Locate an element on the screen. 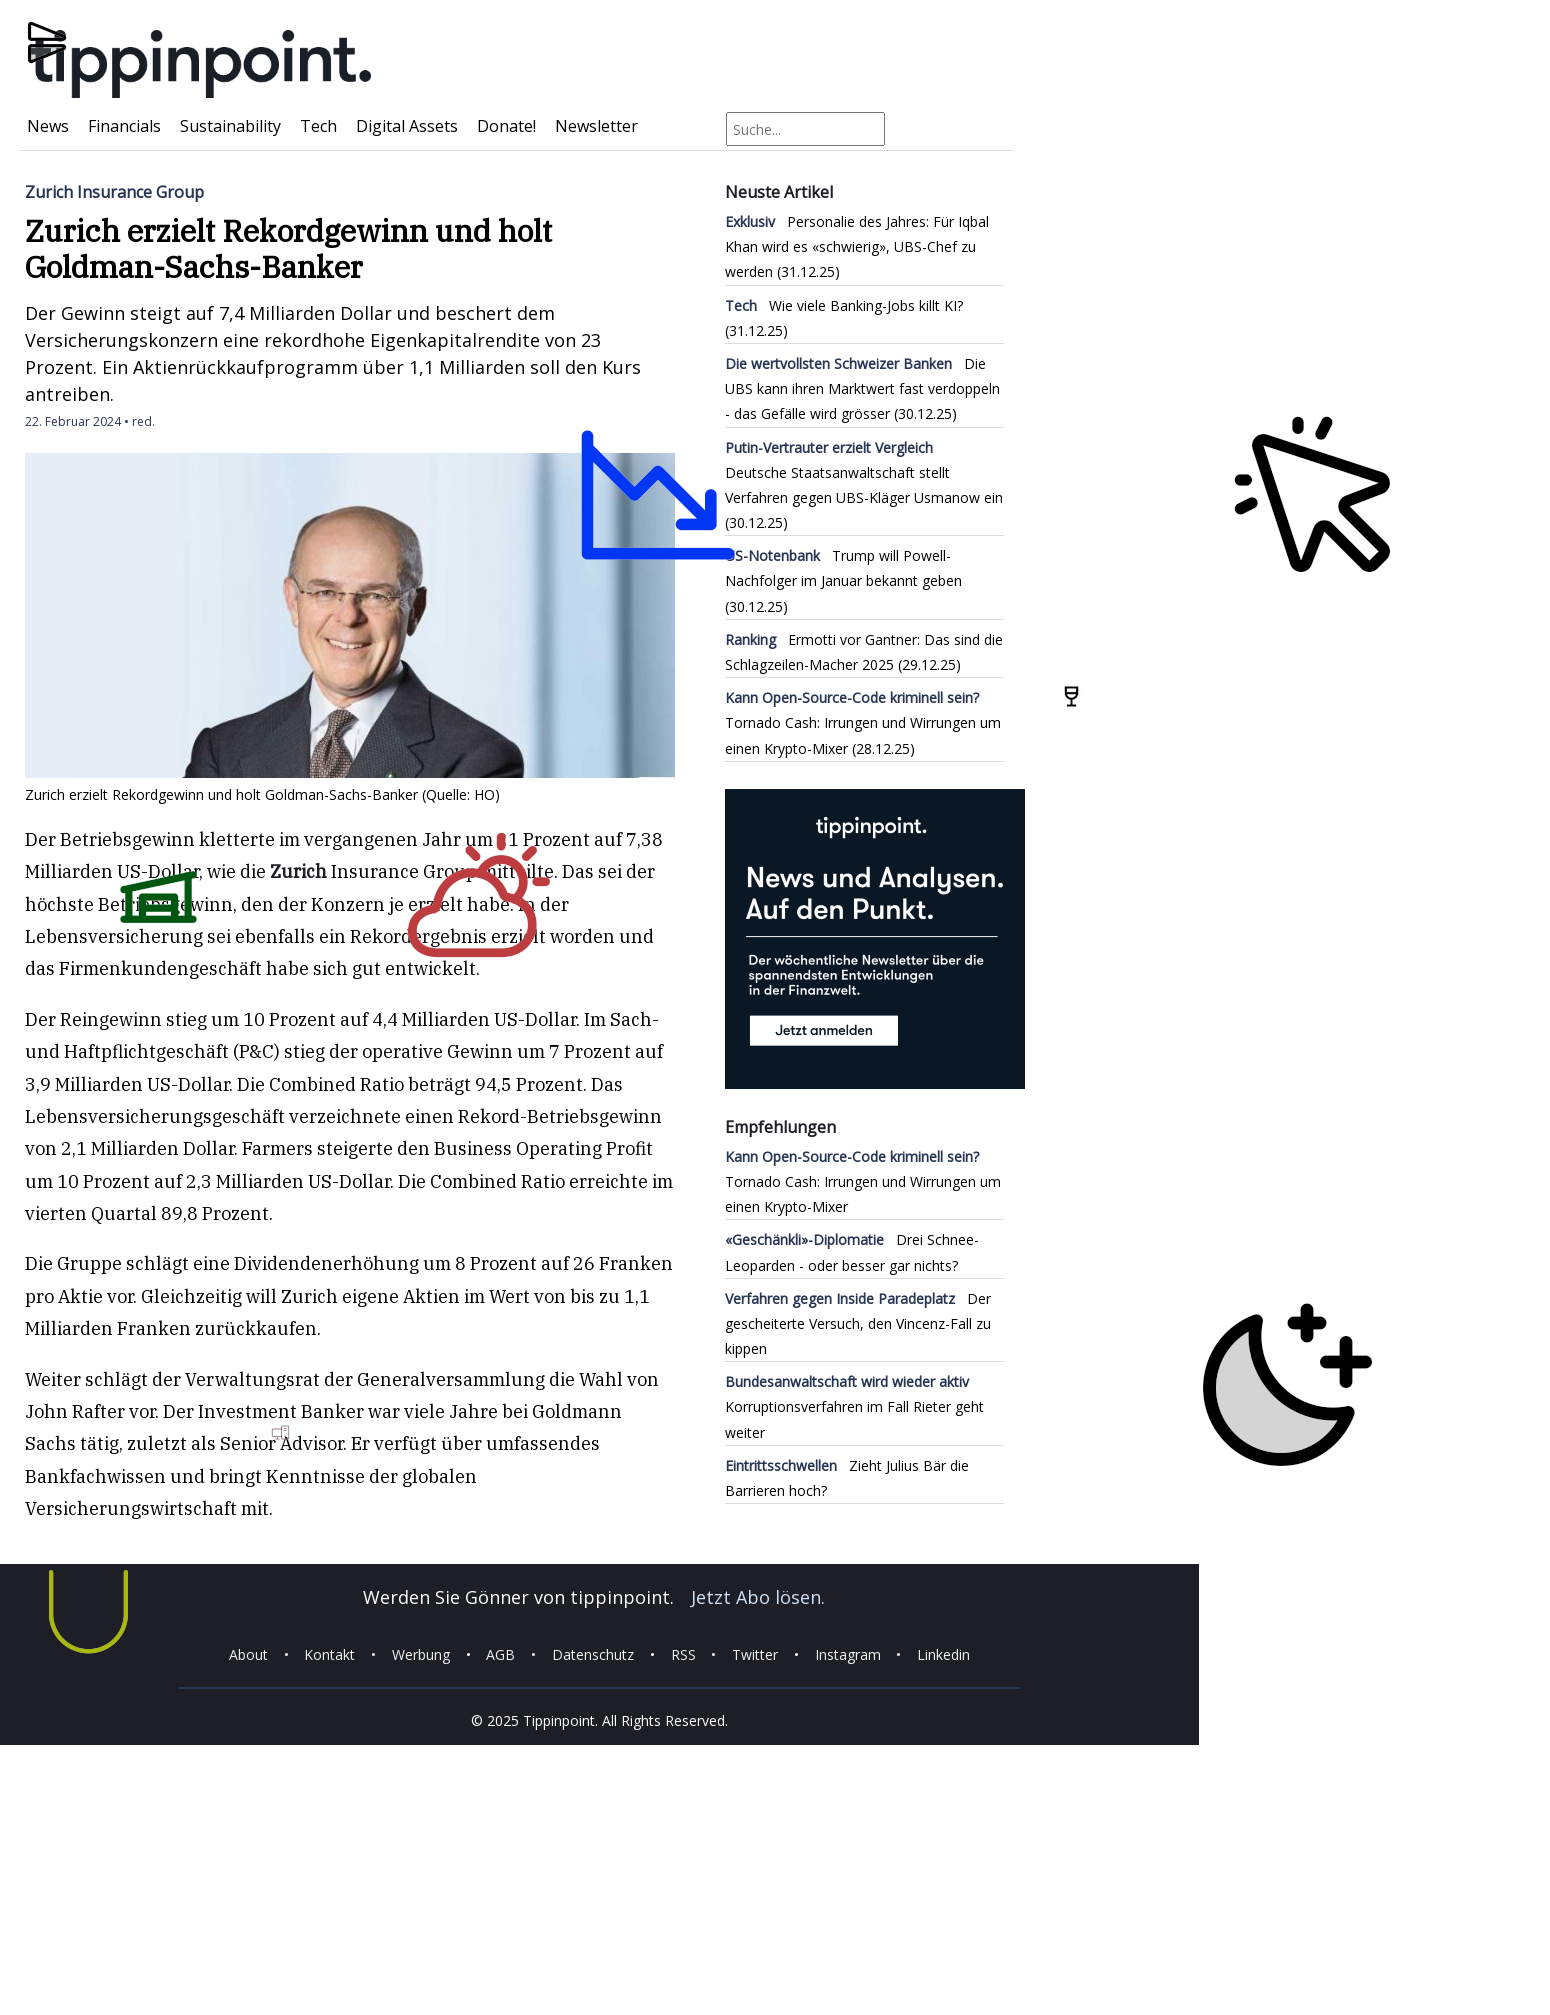 The height and width of the screenshot is (2015, 1550). access warehouse or storage inventory is located at coordinates (158, 899).